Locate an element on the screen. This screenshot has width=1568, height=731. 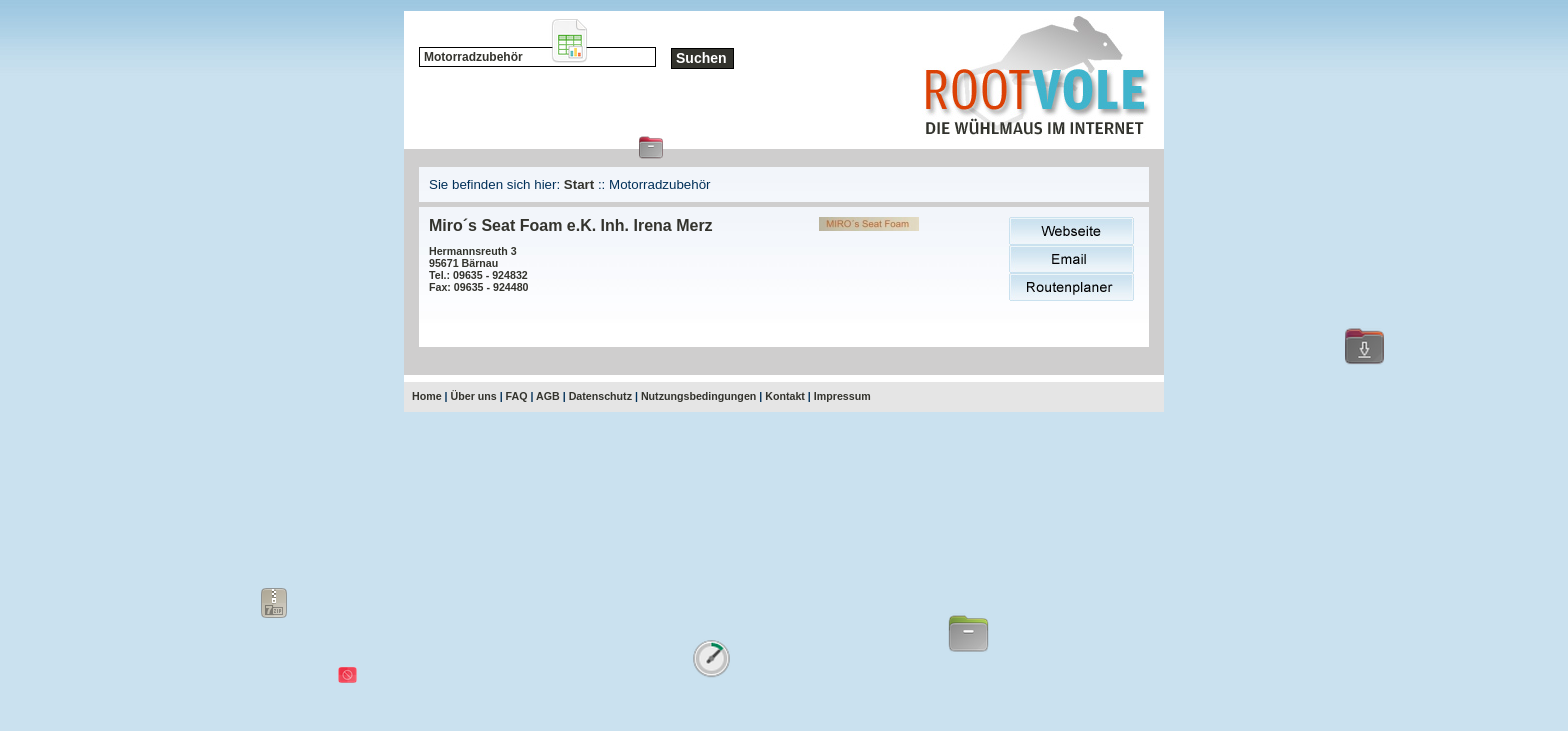
open the file manager is located at coordinates (651, 147).